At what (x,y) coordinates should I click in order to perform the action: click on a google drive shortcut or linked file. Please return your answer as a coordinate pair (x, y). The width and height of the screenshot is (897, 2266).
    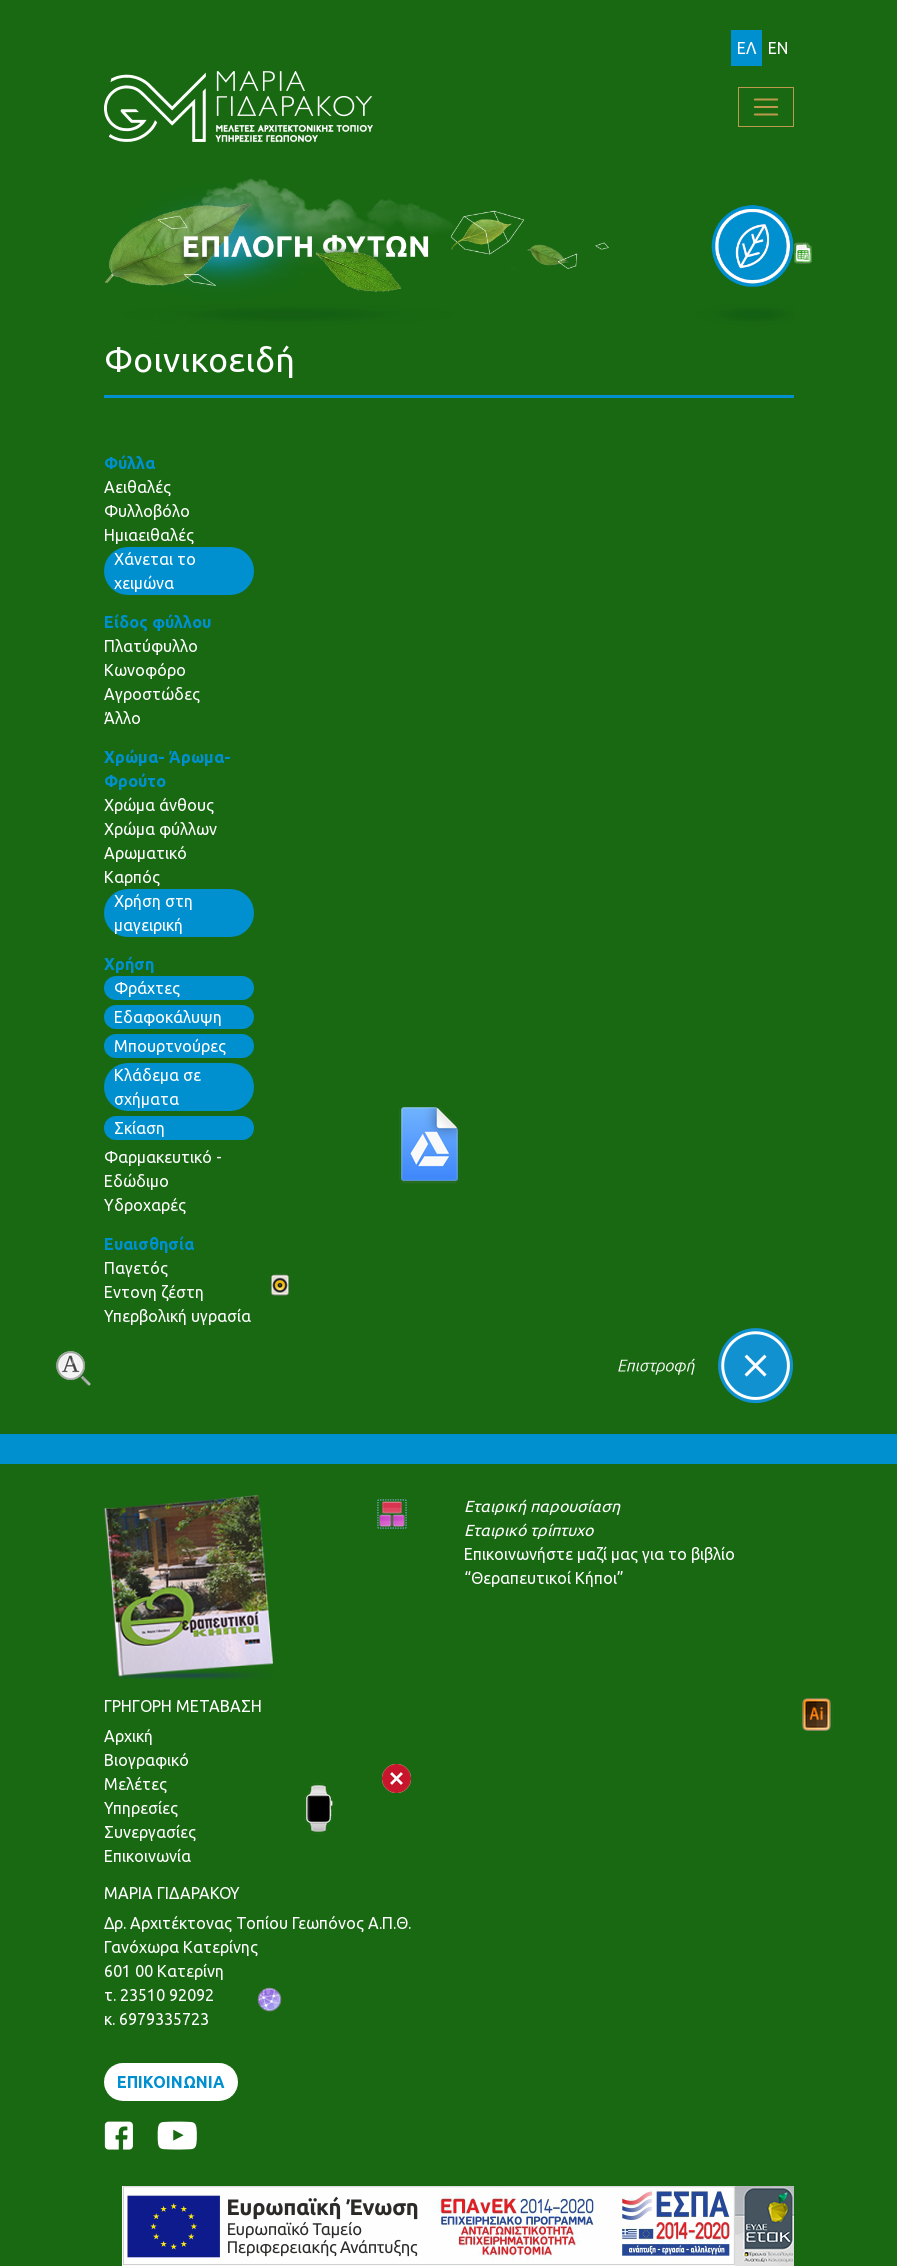
    Looking at the image, I should click on (429, 1145).